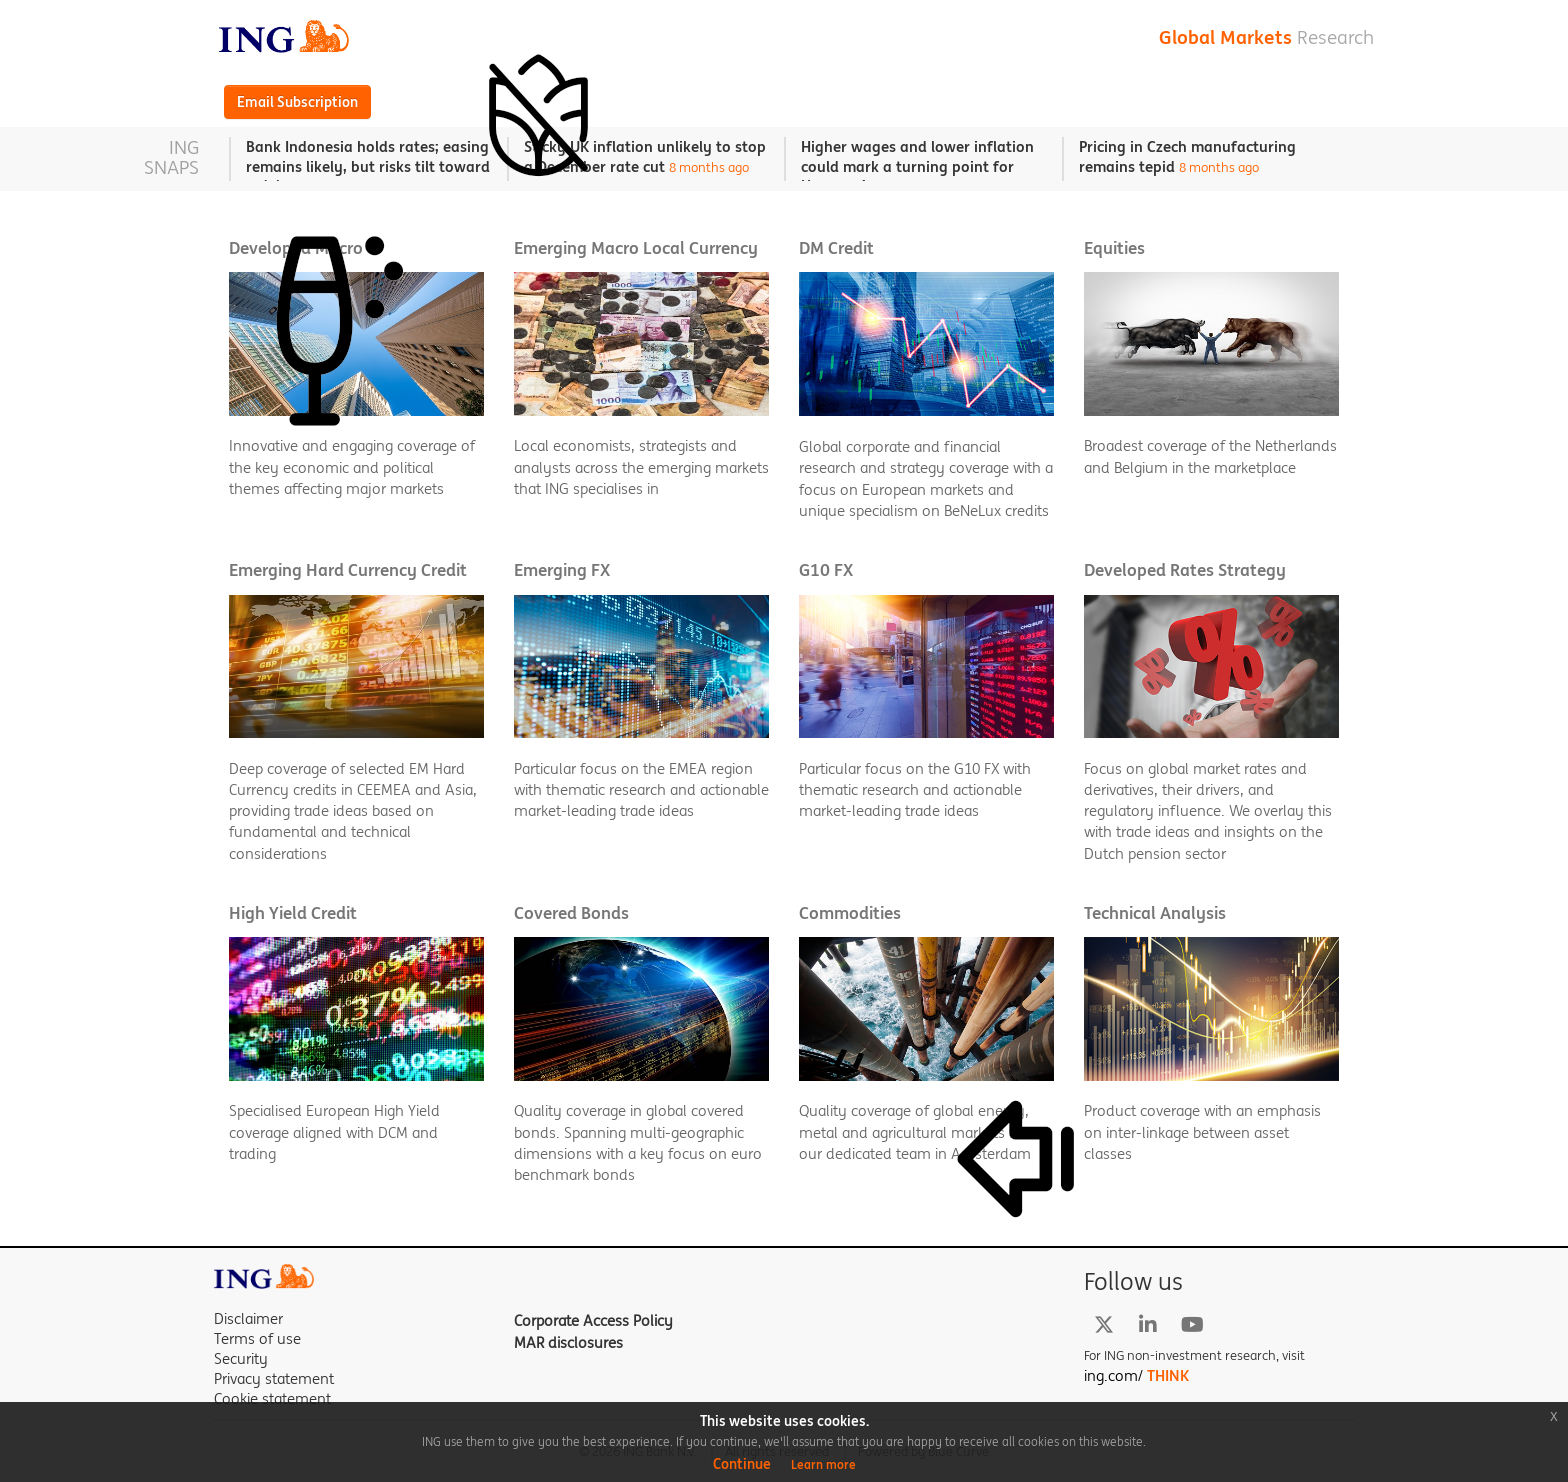  Describe the element at coordinates (538, 117) in the screenshot. I see `indicates gluten-free or grain-free option` at that location.